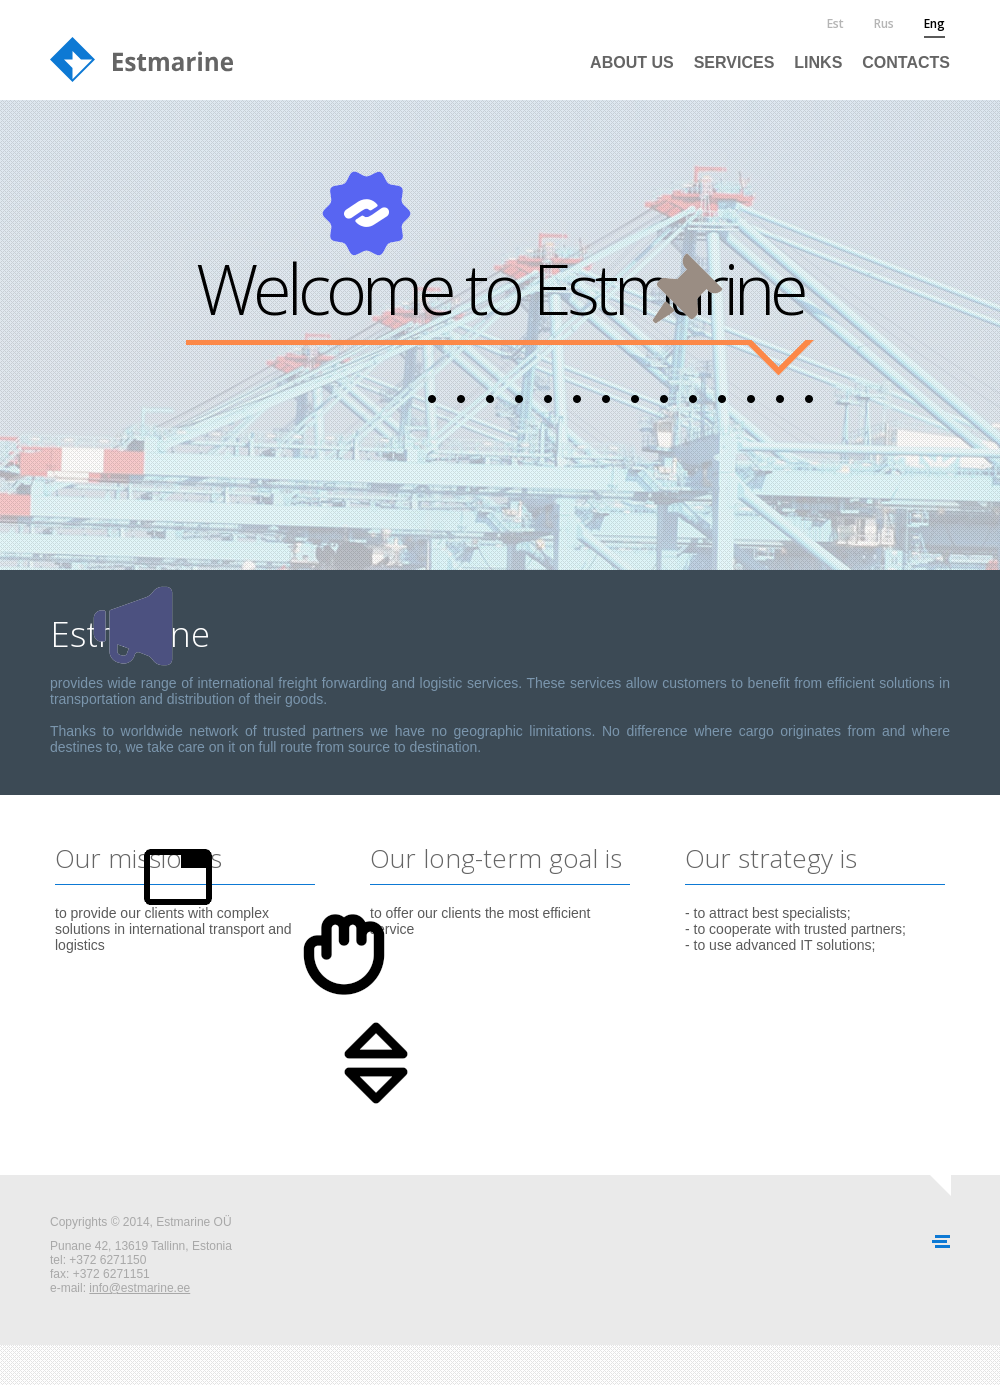 The image size is (1000, 1385). Describe the element at coordinates (178, 877) in the screenshot. I see `open a new browser tab` at that location.